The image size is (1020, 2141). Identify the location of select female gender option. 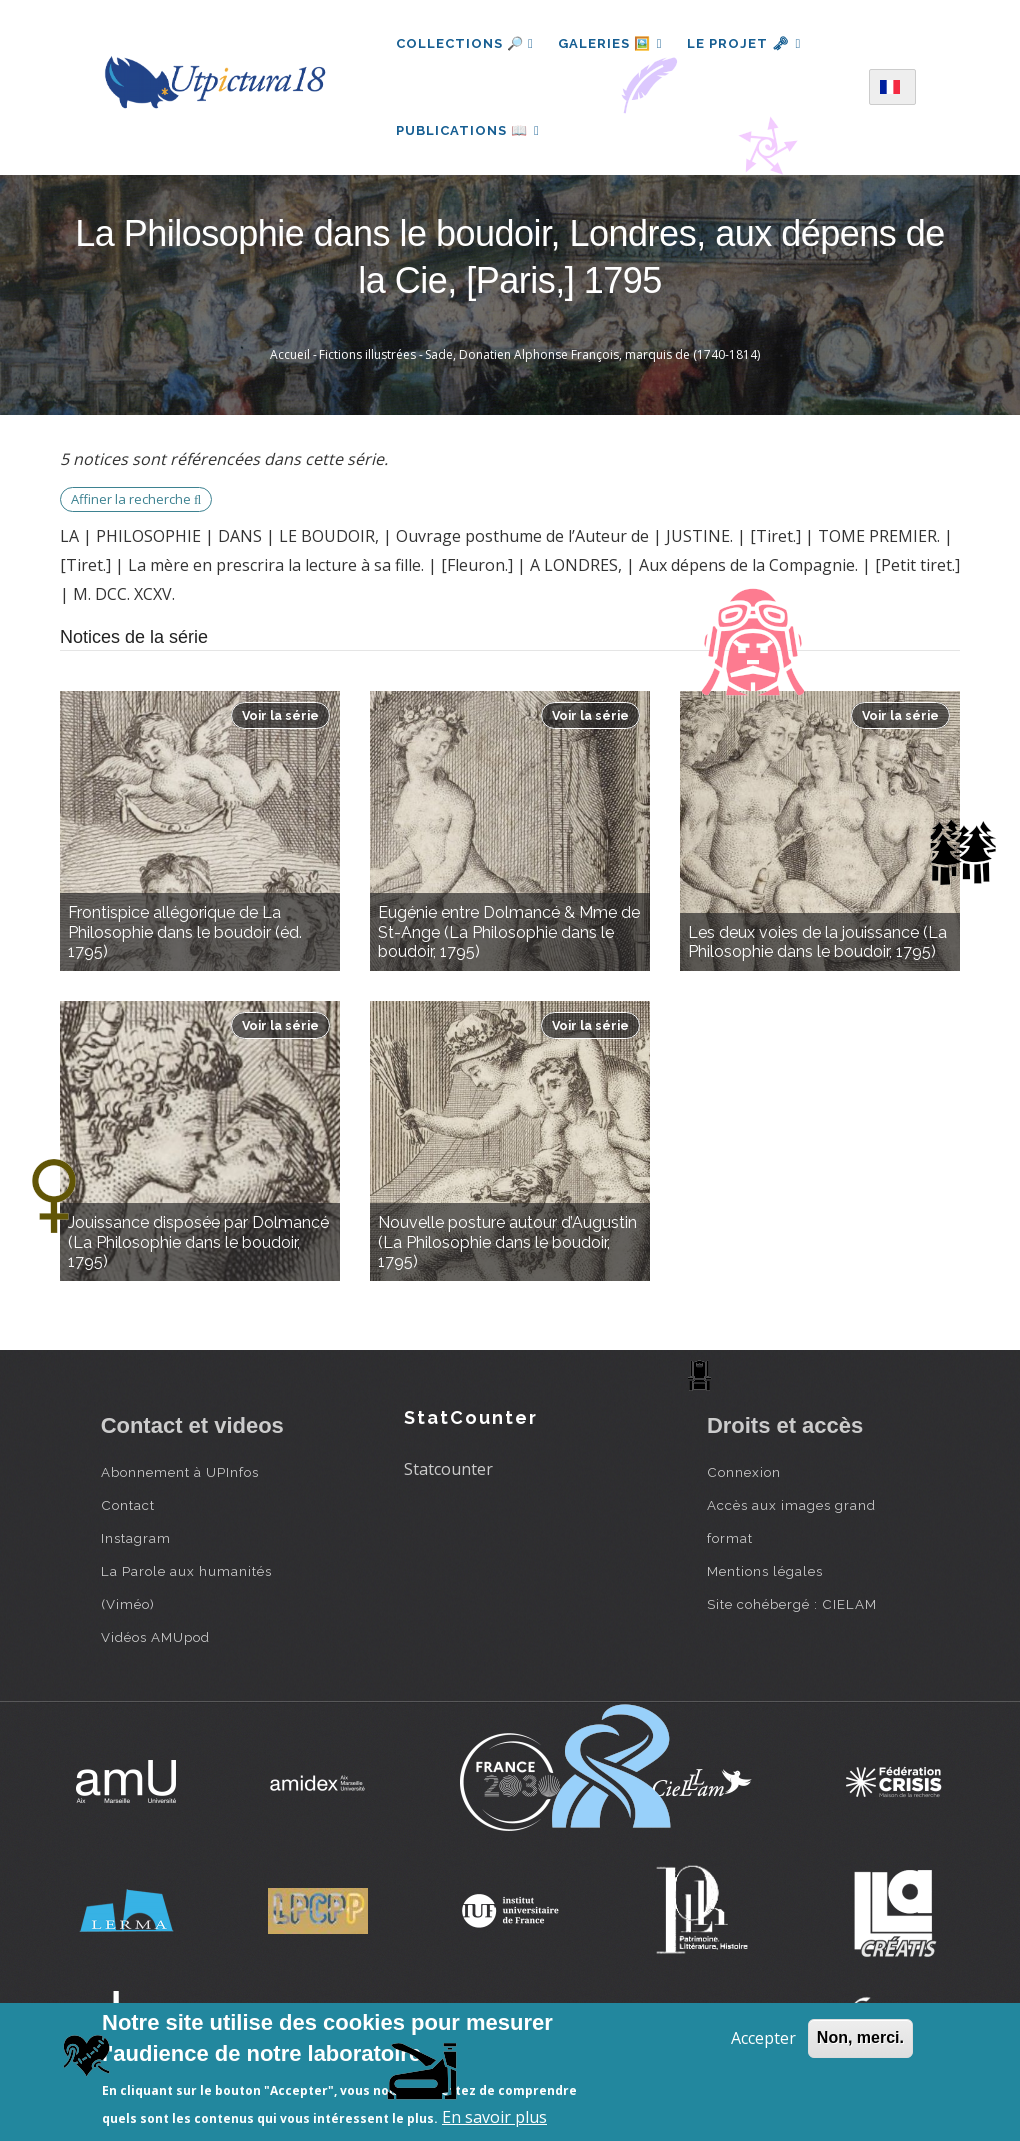
(54, 1196).